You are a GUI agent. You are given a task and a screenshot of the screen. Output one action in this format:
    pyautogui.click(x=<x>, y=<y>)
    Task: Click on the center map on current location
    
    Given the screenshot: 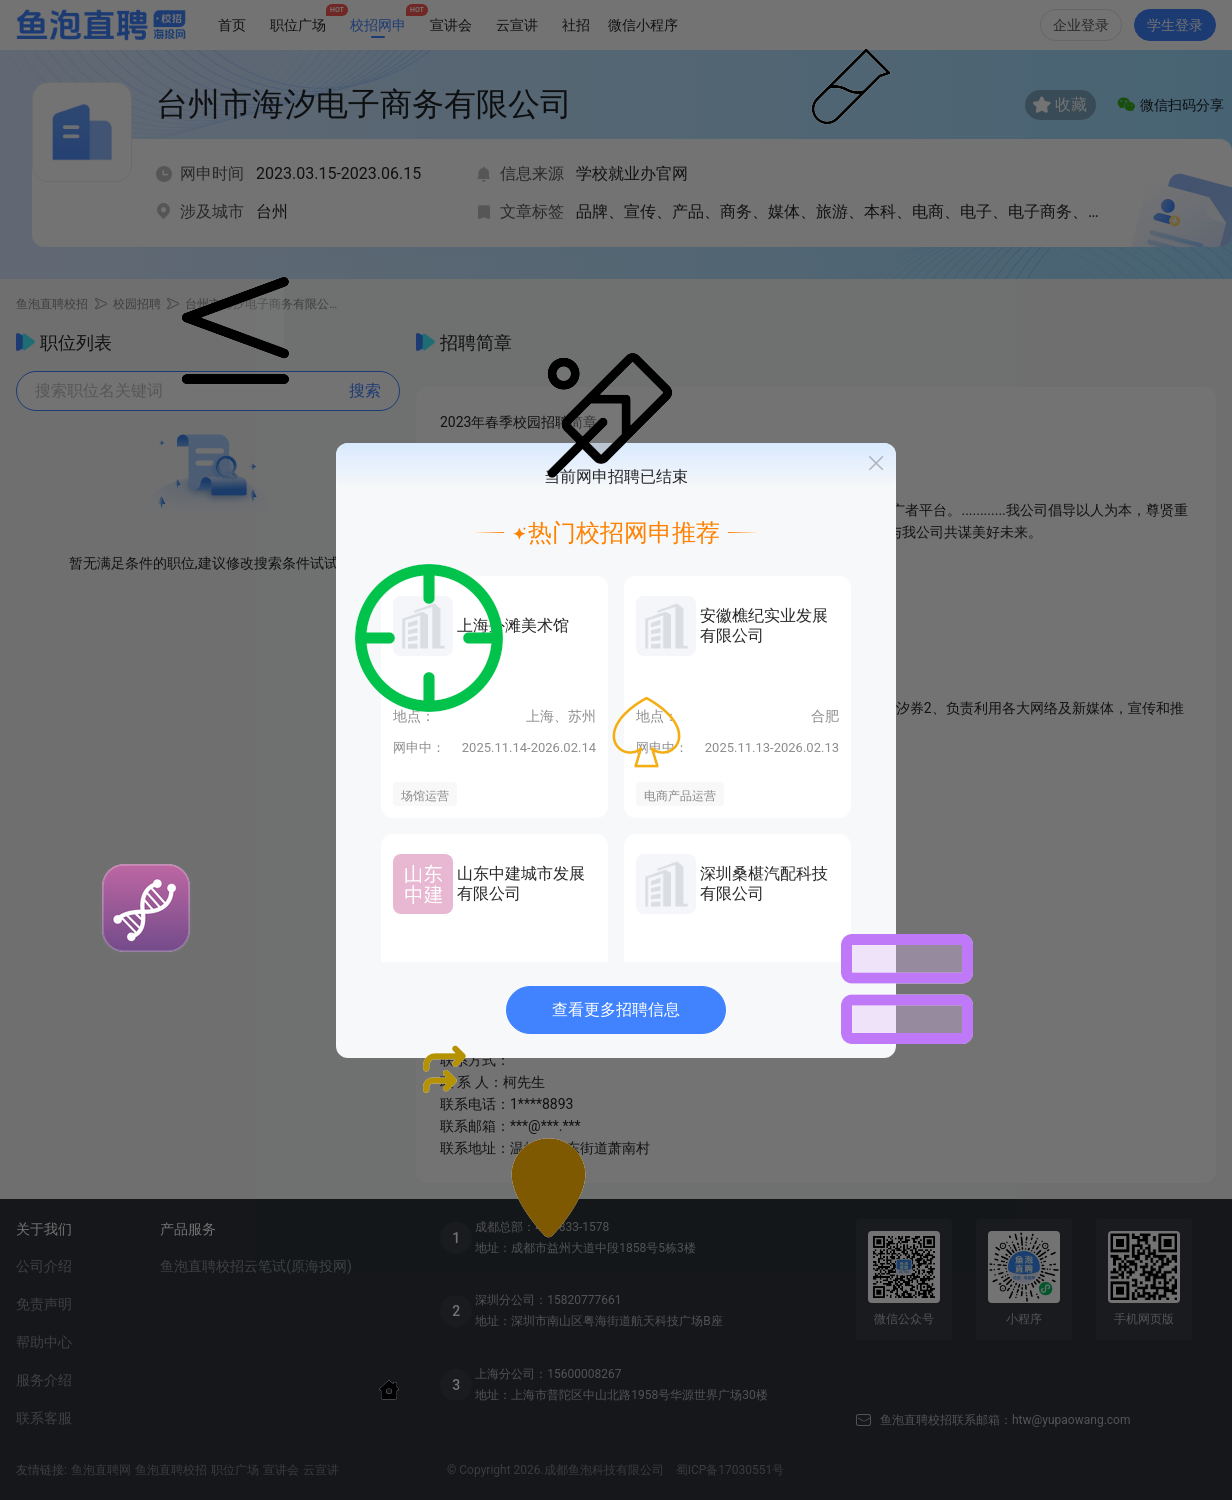 What is the action you would take?
    pyautogui.click(x=429, y=638)
    